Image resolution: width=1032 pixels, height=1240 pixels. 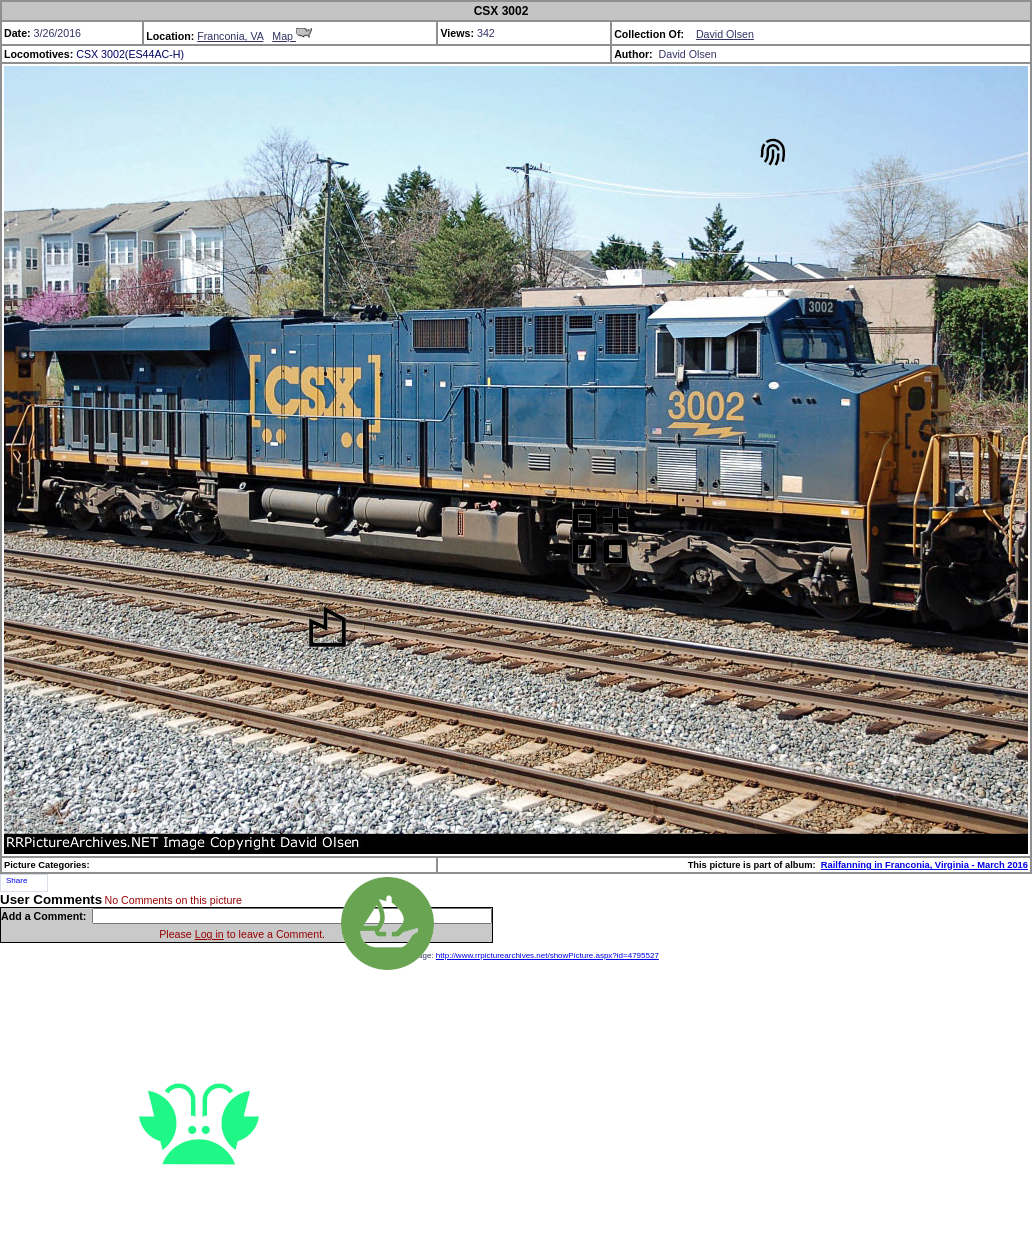 I want to click on view building or property details, so click(x=327, y=628).